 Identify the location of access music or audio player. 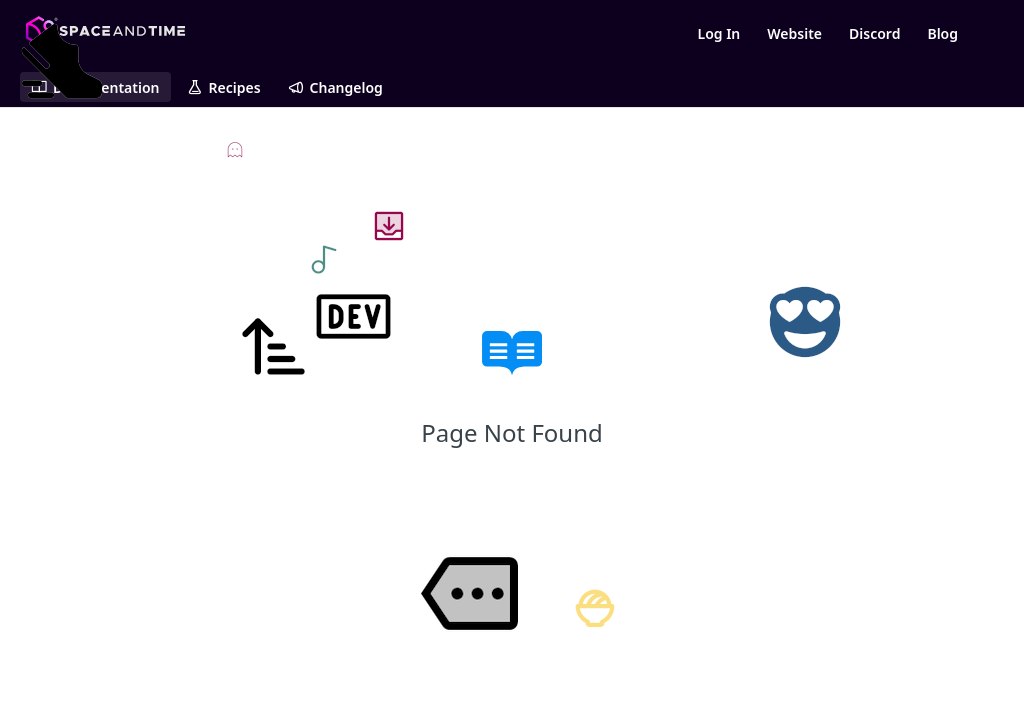
(324, 259).